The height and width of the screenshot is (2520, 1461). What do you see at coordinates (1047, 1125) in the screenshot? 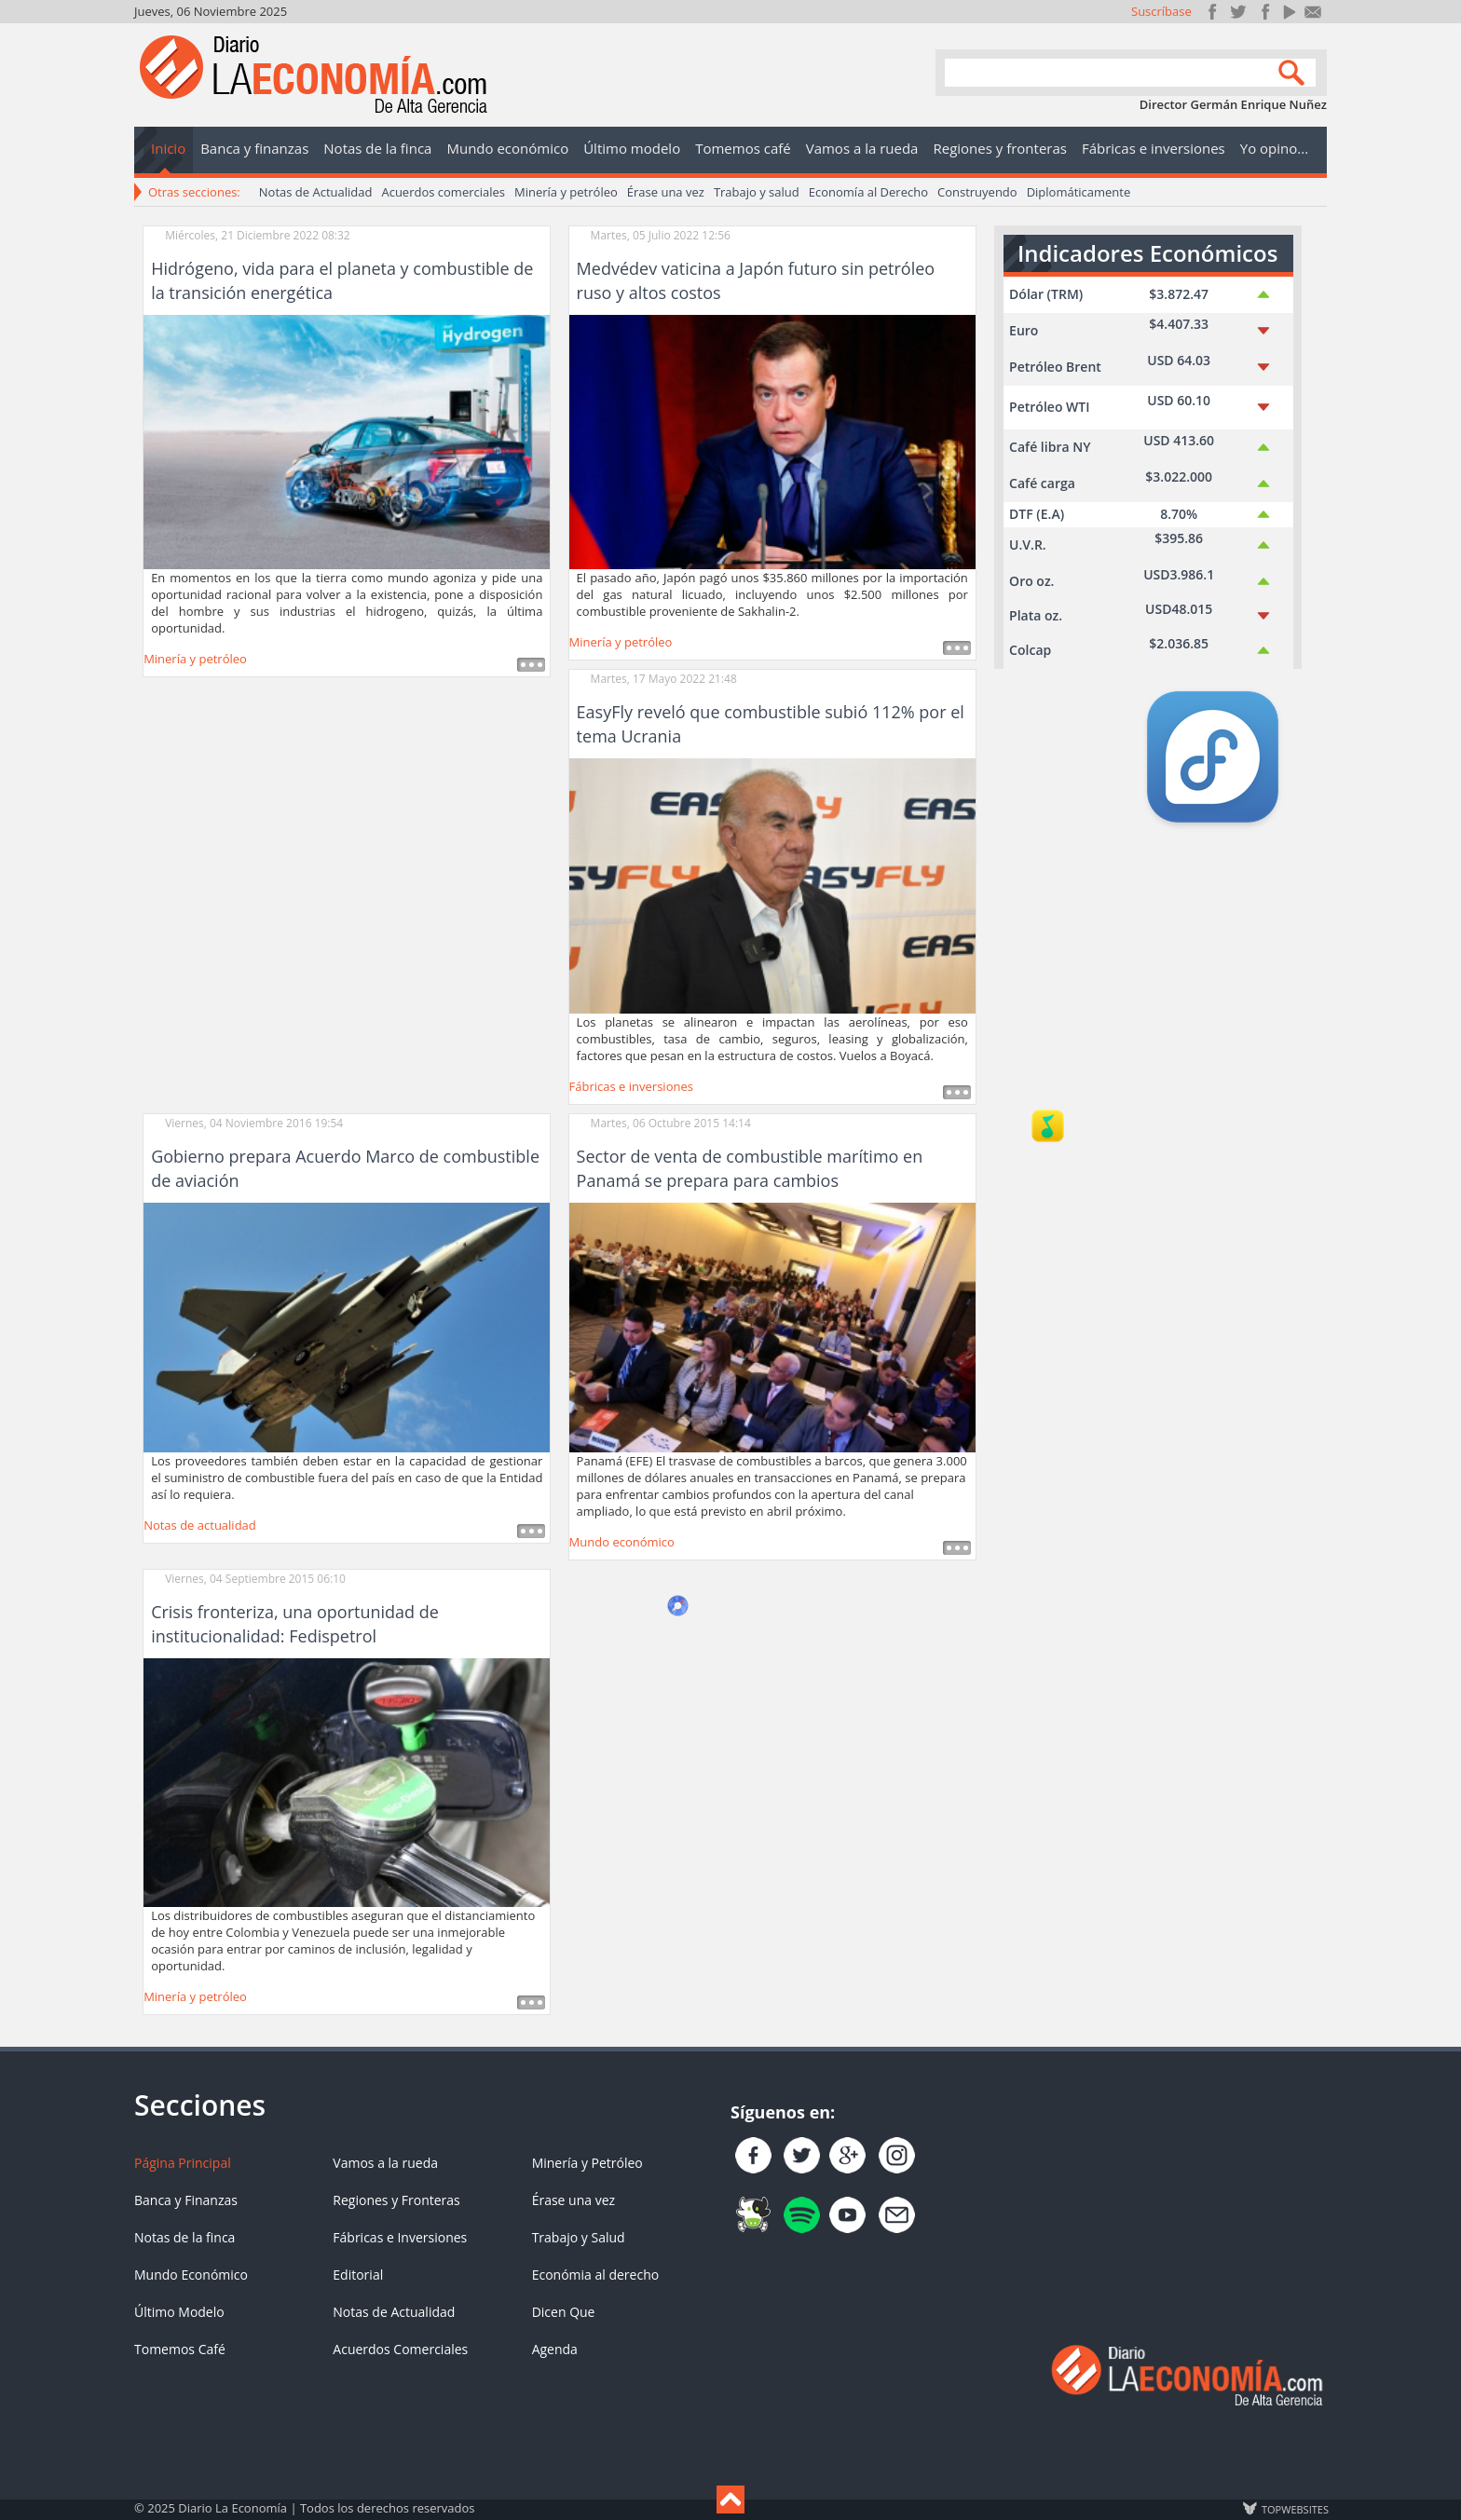
I see `open QQ Music app` at bounding box center [1047, 1125].